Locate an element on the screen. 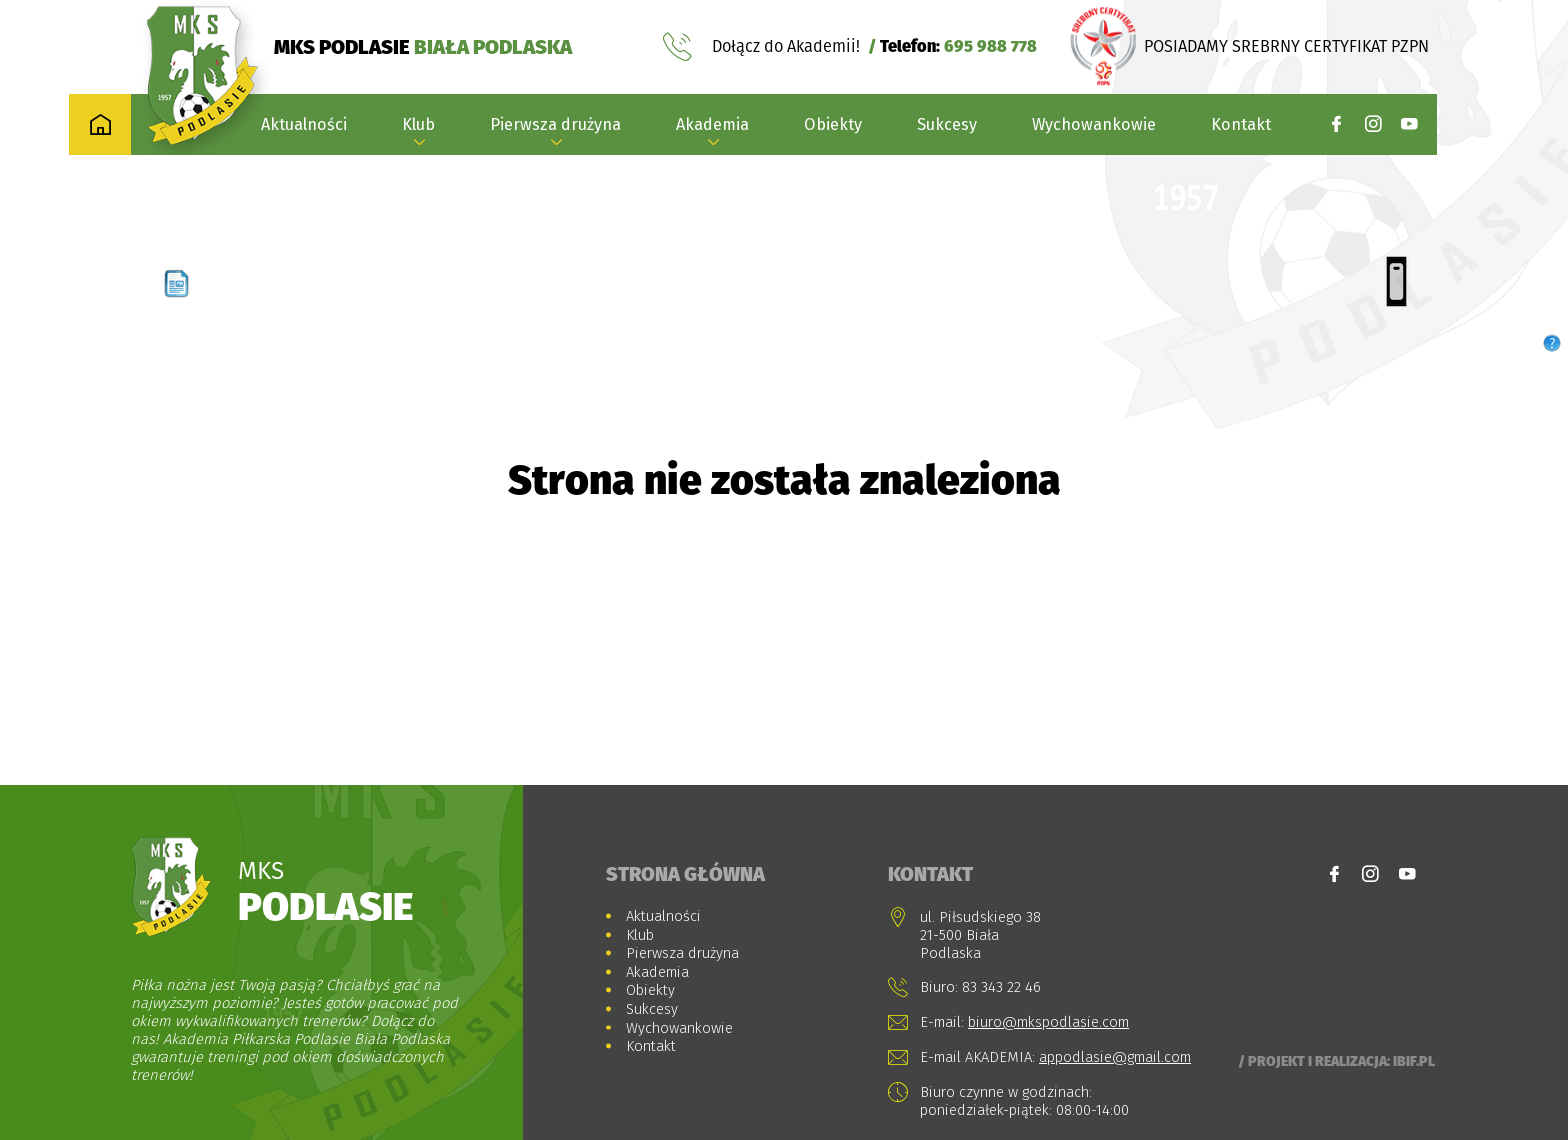 The image size is (1568, 1140). view connected iPod Shuffle in sidebar is located at coordinates (1396, 281).